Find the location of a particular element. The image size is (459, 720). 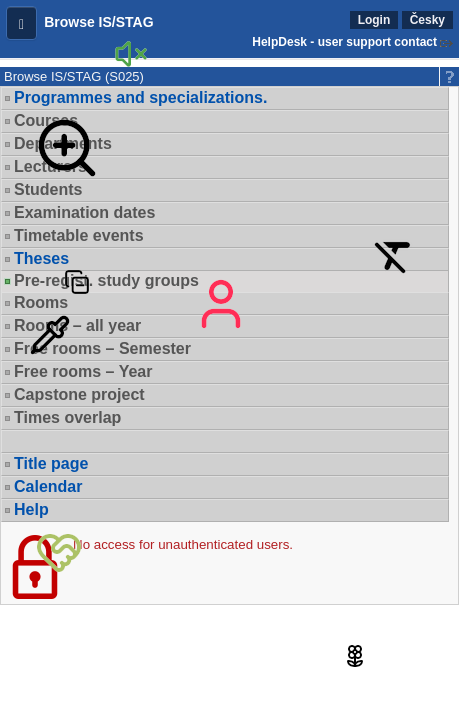

access partnership or collaboration features is located at coordinates (59, 552).